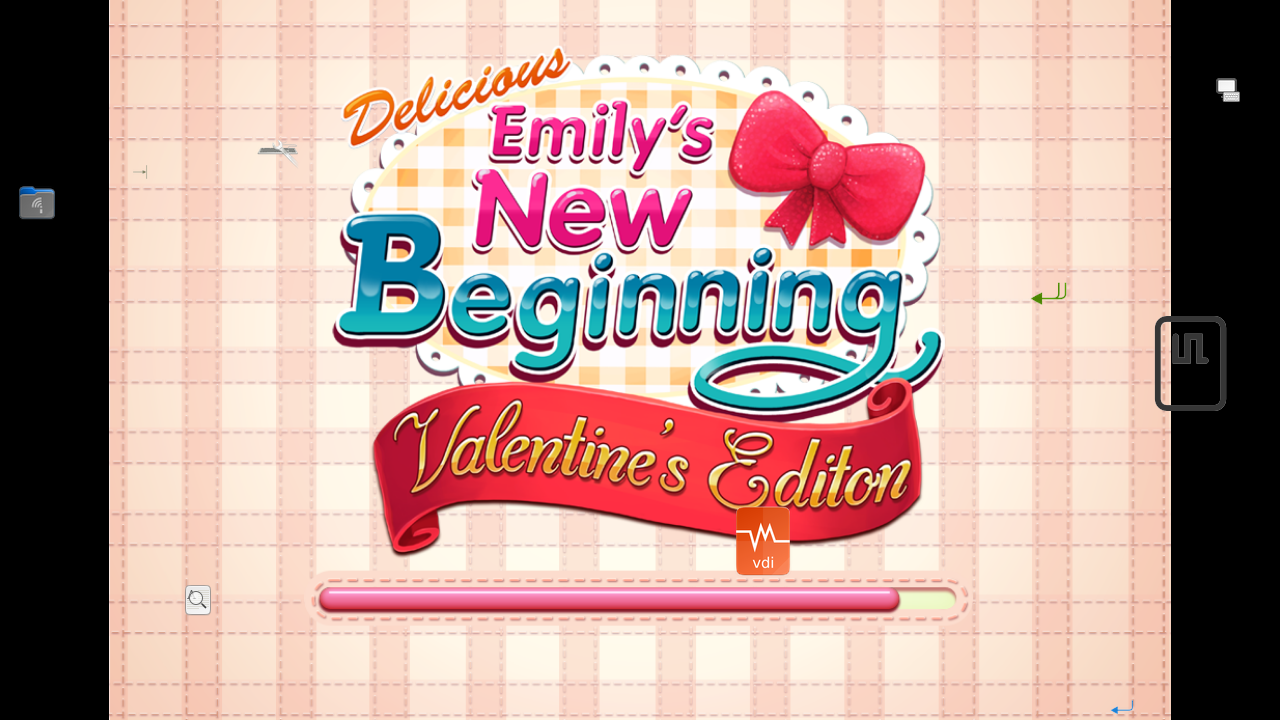 The image size is (1280, 720). Describe the element at coordinates (1048, 291) in the screenshot. I see `reply to all recipients in an email thread` at that location.